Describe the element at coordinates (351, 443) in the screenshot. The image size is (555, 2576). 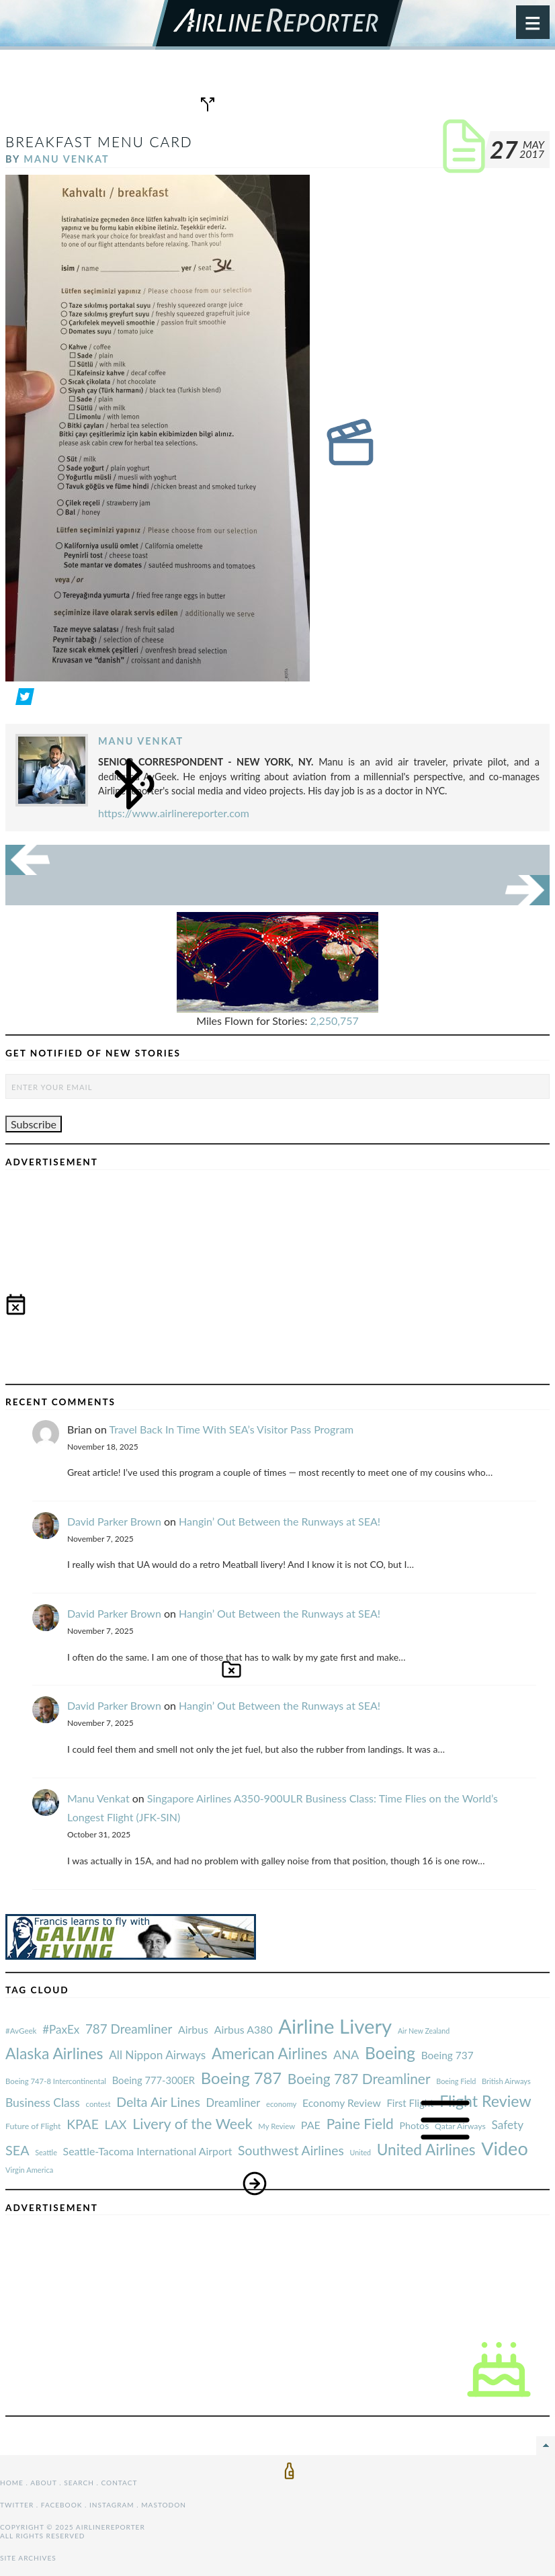
I see `access video or movie content` at that location.